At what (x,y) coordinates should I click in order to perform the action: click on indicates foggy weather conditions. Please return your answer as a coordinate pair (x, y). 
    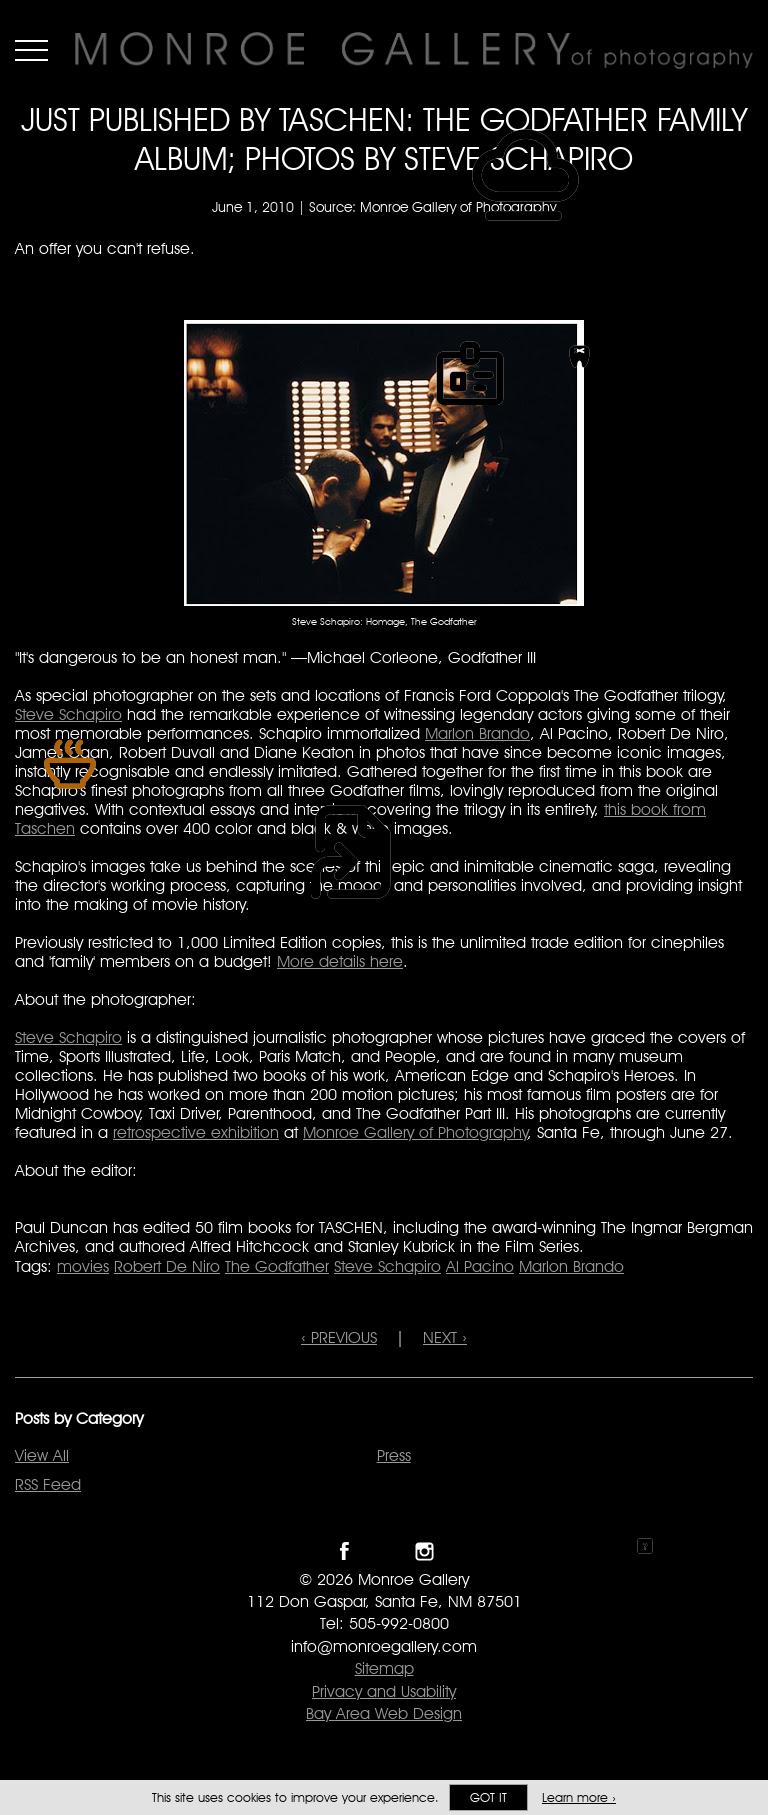
    Looking at the image, I should click on (523, 177).